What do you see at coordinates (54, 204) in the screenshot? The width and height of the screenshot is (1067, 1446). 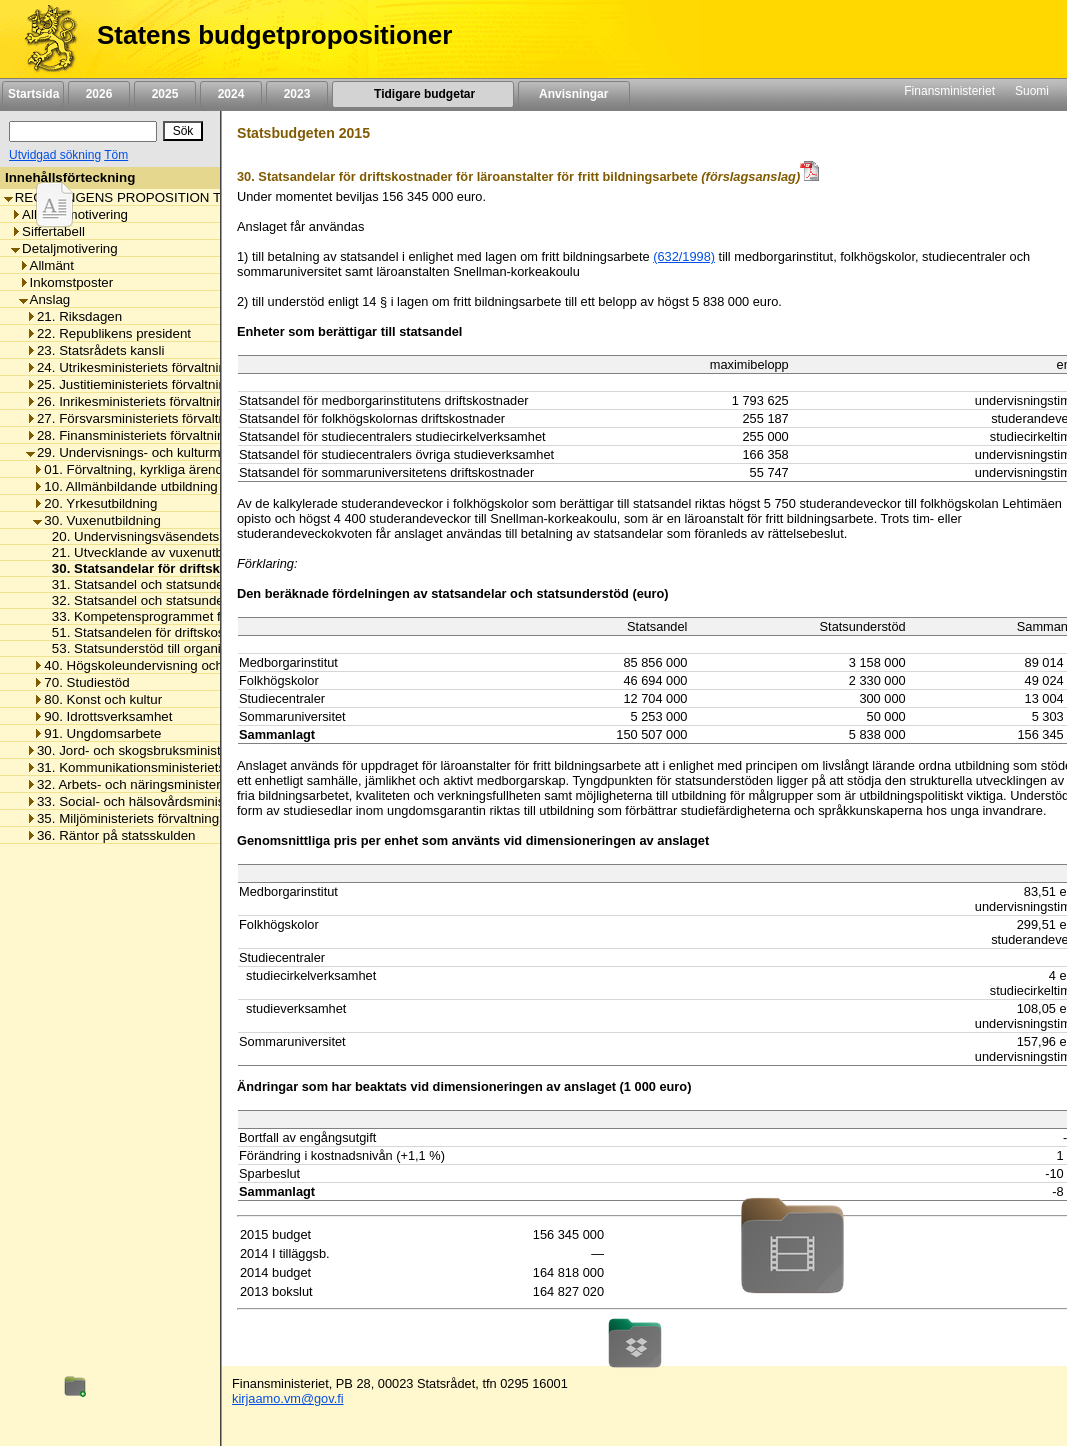 I see `a rich text or formatted document file` at bounding box center [54, 204].